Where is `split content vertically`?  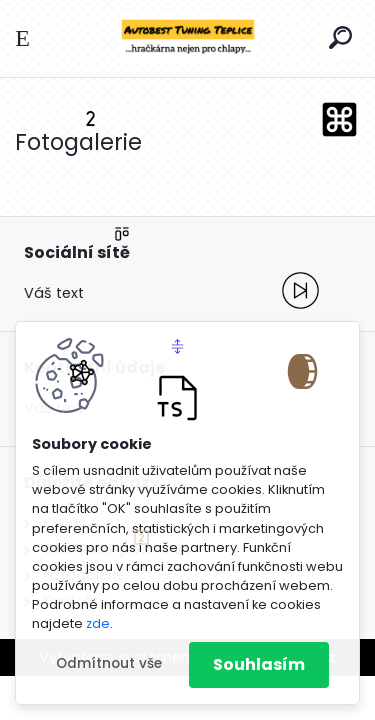
split content vertically is located at coordinates (177, 346).